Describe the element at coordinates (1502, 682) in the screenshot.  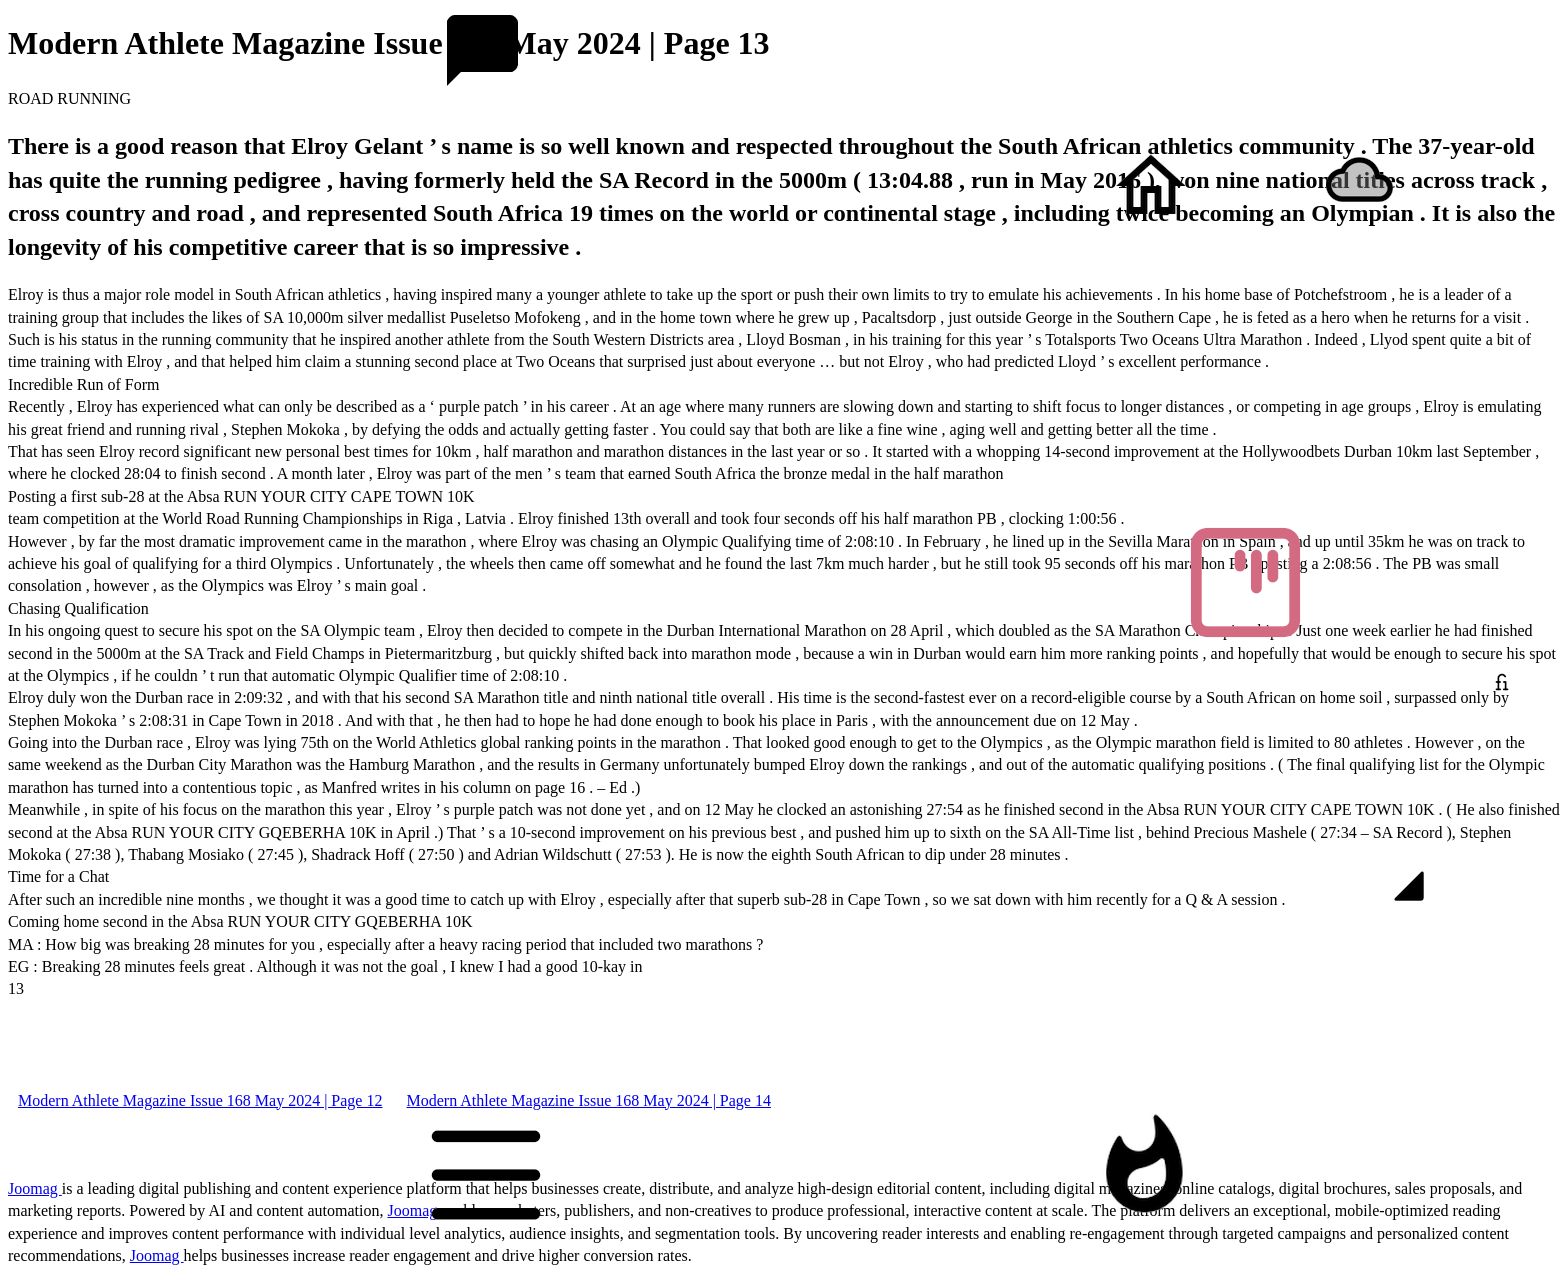
I see `apply ligature formatting to selected text` at that location.